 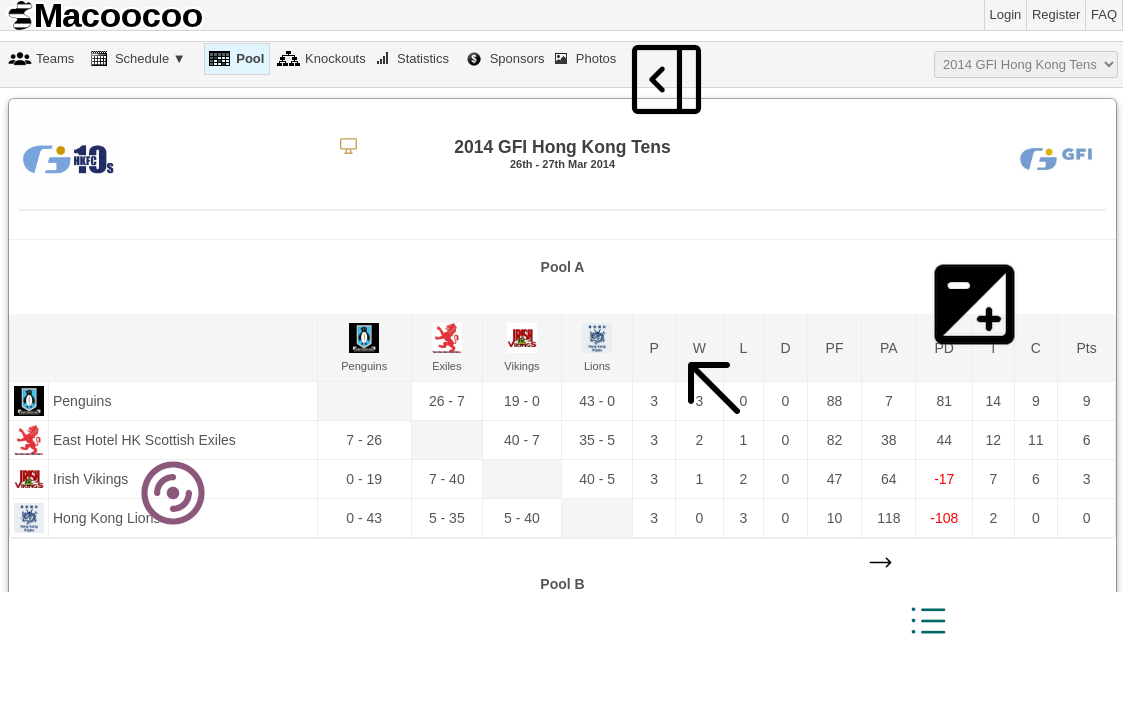 What do you see at coordinates (974, 304) in the screenshot?
I see `adjust image exposure settings` at bounding box center [974, 304].